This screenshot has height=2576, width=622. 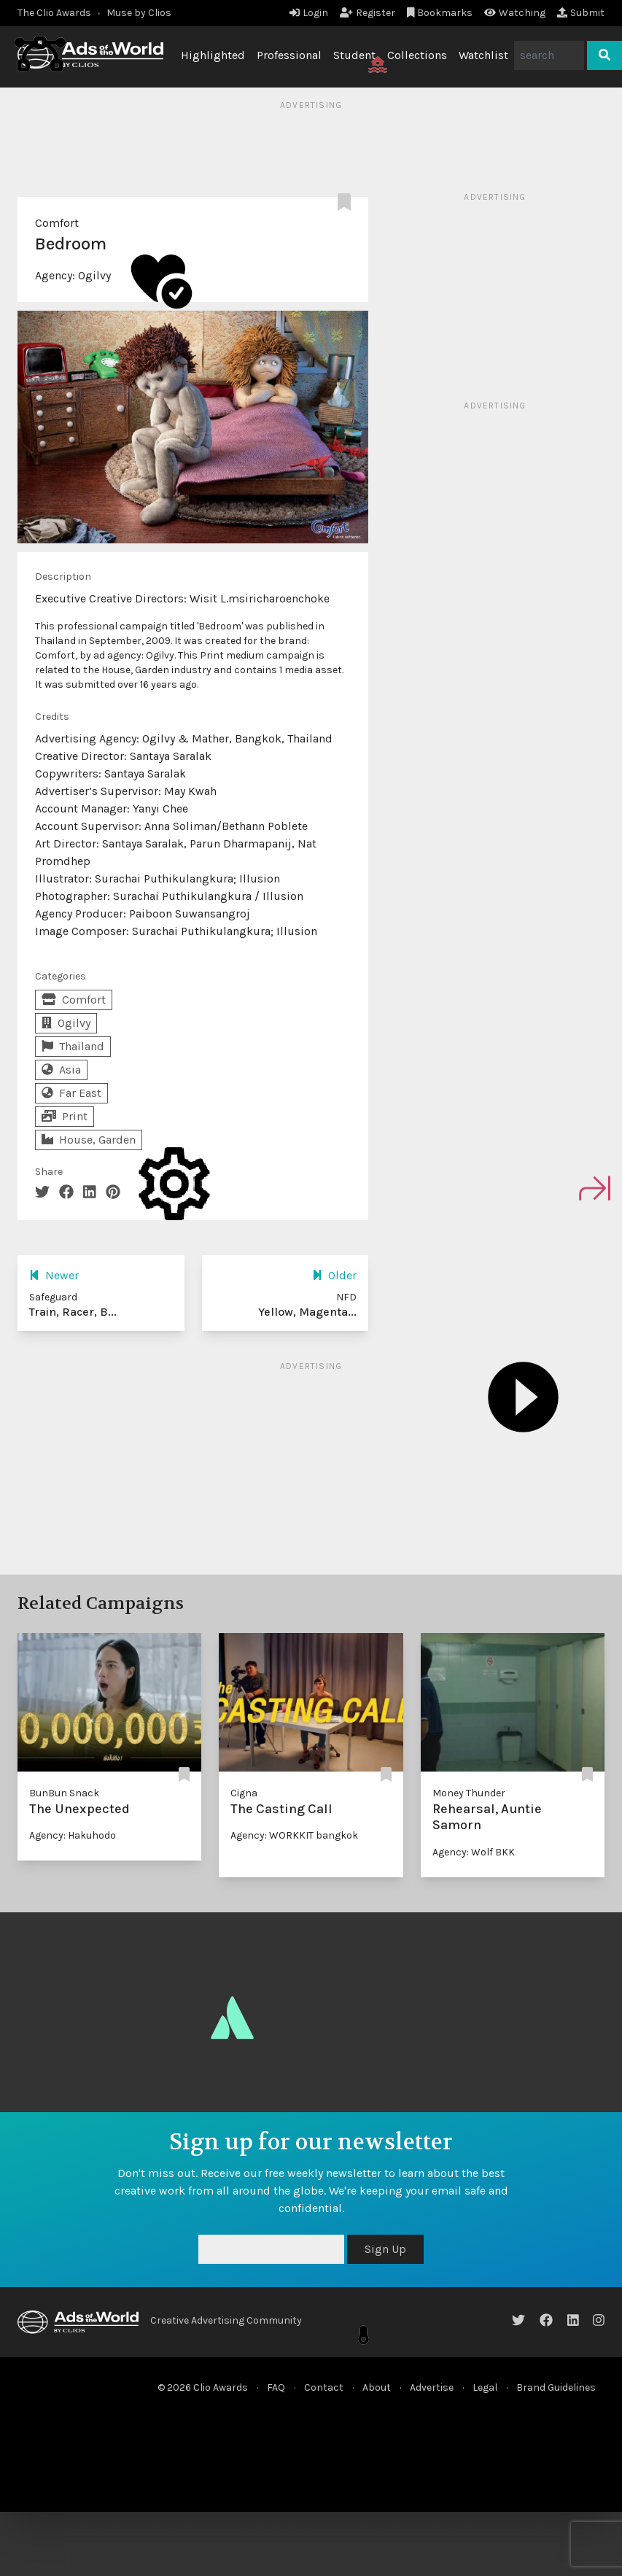 I want to click on move cursor to next tab stop, so click(x=592, y=1187).